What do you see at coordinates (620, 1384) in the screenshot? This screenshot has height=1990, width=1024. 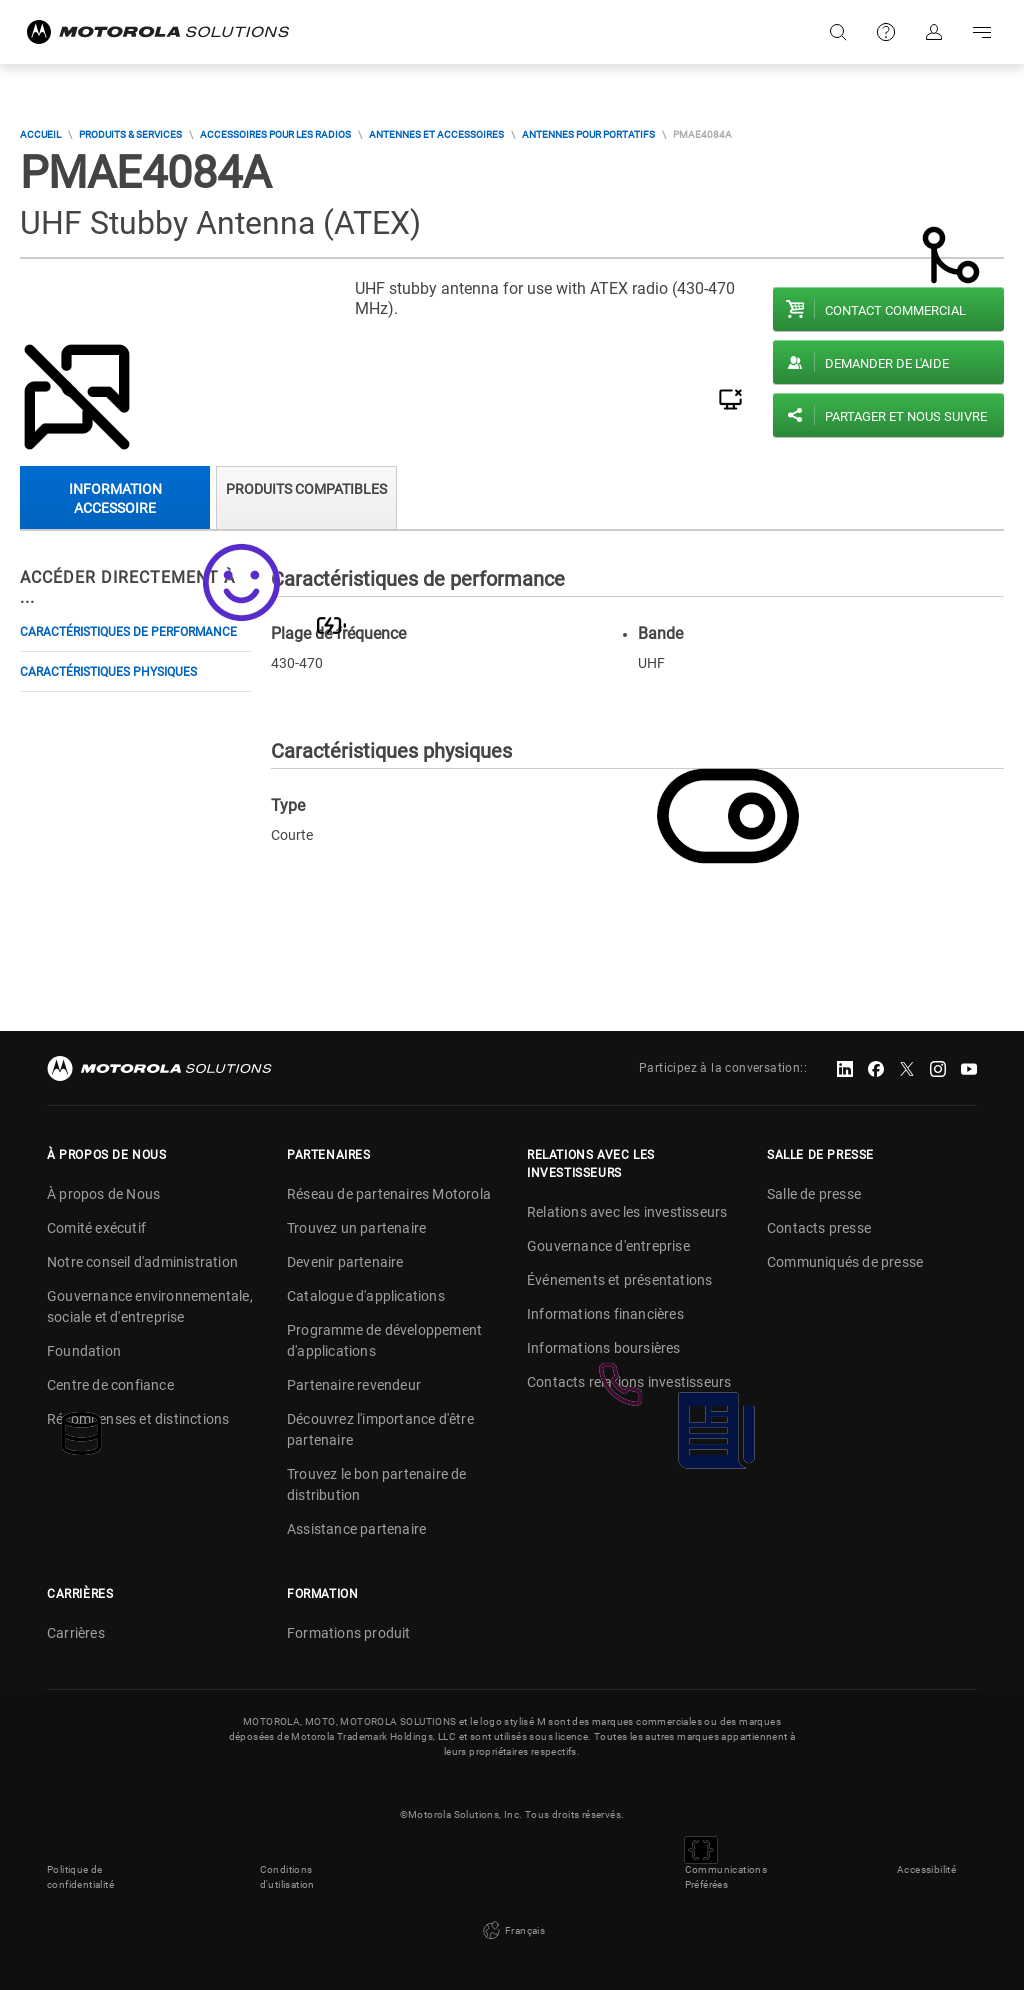 I see `make a phone call` at bounding box center [620, 1384].